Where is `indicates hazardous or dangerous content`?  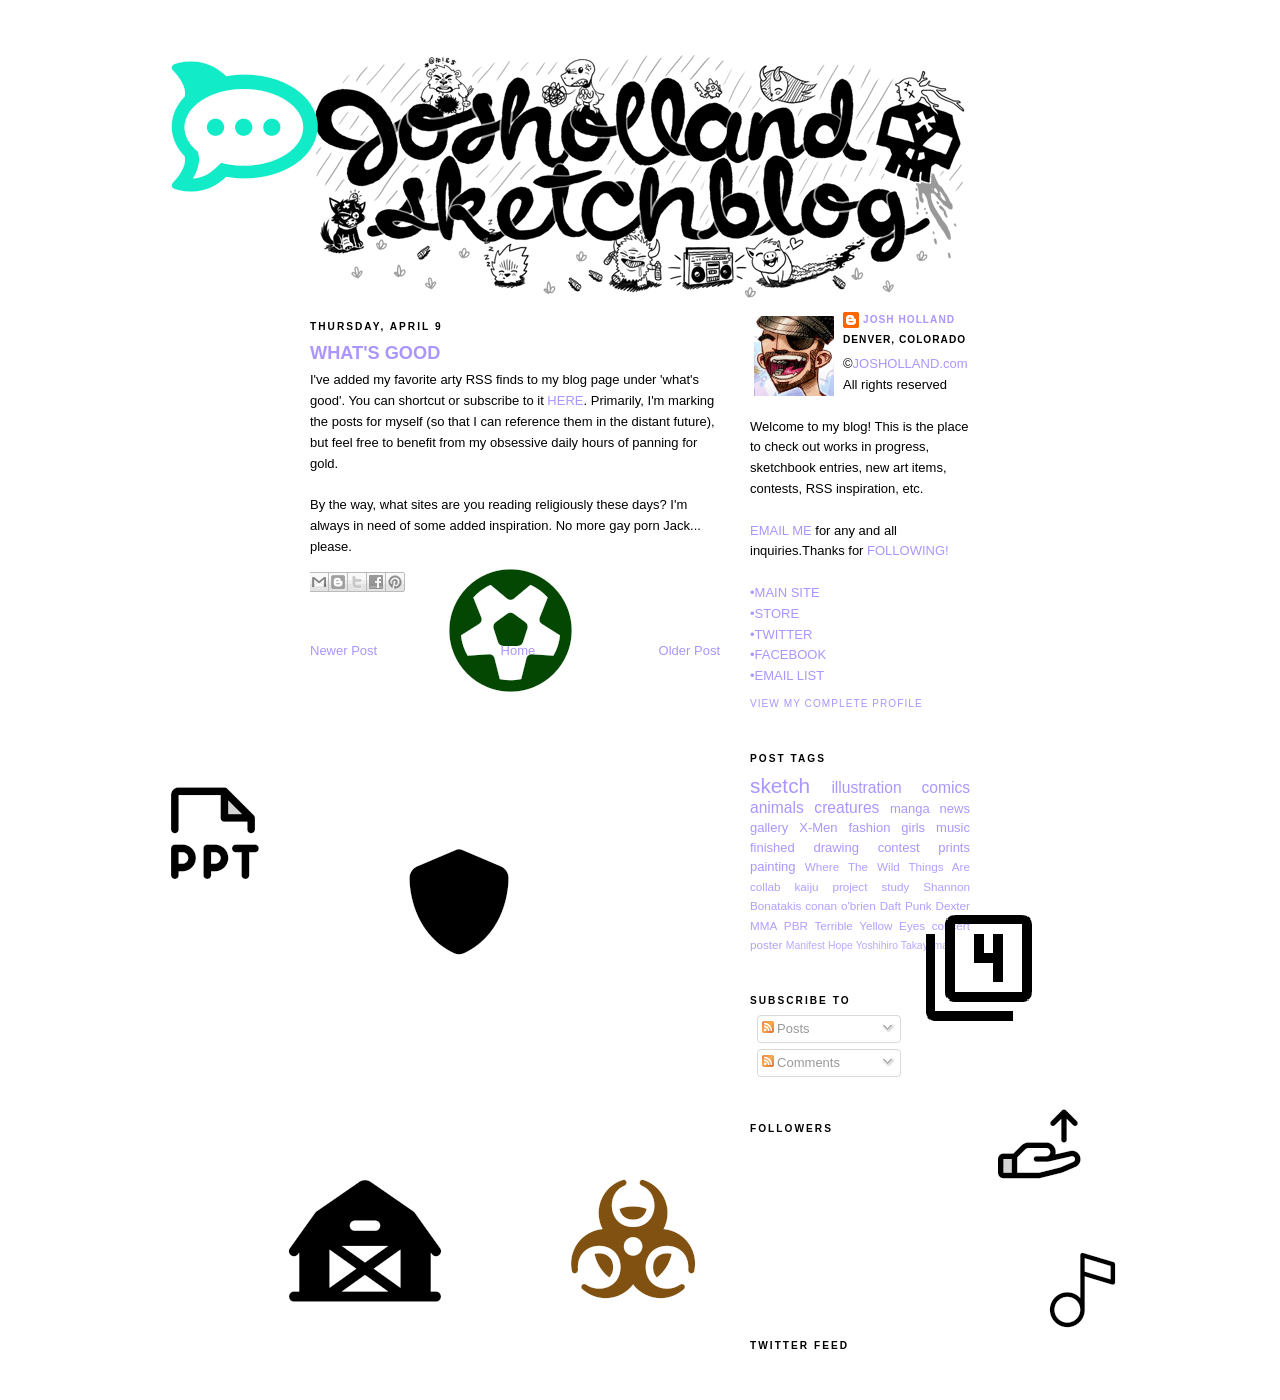
indicates hazardous or dangerous content is located at coordinates (633, 1239).